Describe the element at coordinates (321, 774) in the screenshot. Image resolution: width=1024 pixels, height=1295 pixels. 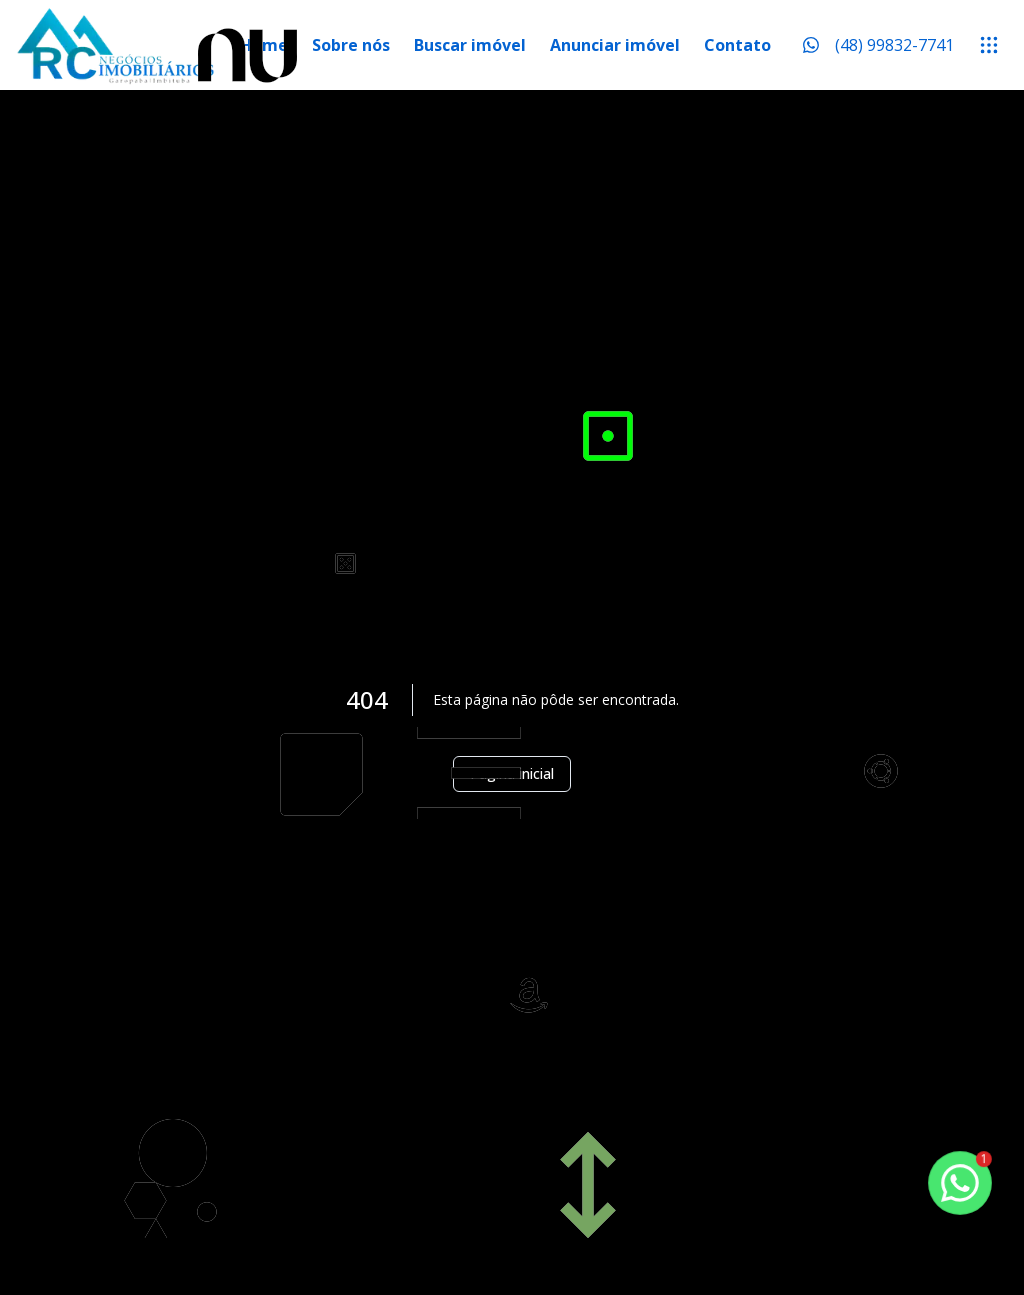
I see `create a new sticky note` at that location.